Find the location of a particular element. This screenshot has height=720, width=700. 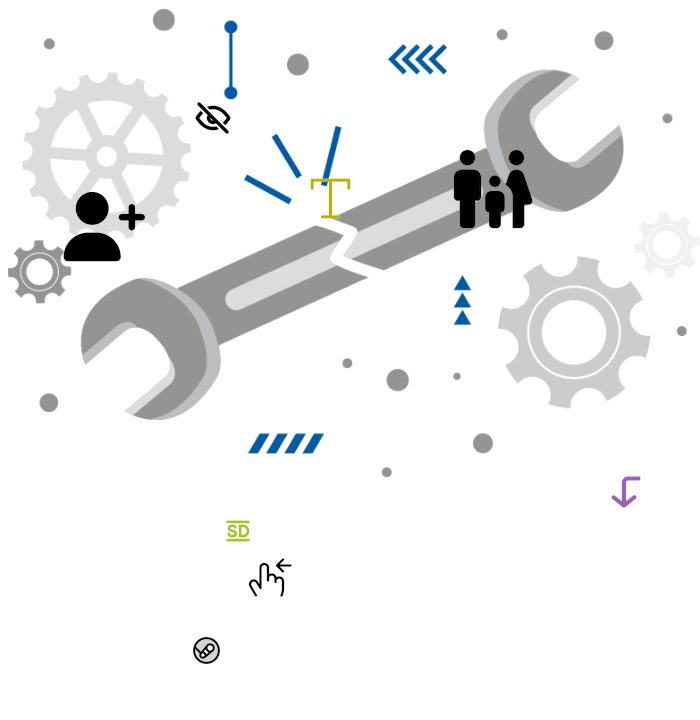

format text or change typography settings is located at coordinates (330, 198).